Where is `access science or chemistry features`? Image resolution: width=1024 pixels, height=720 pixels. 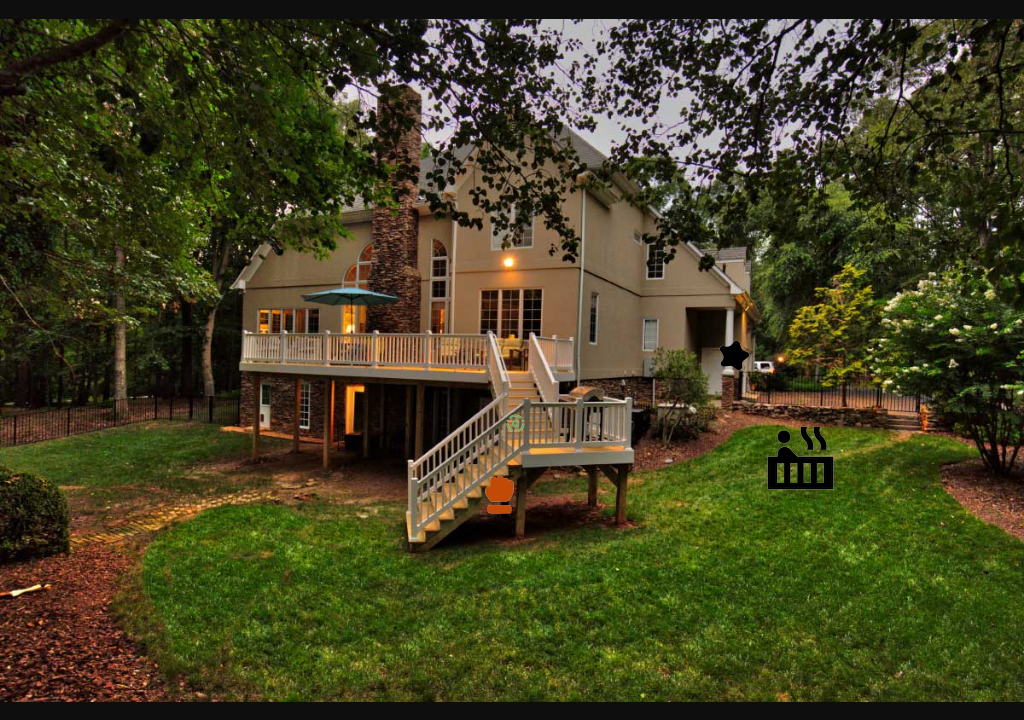 access science or chemistry features is located at coordinates (515, 423).